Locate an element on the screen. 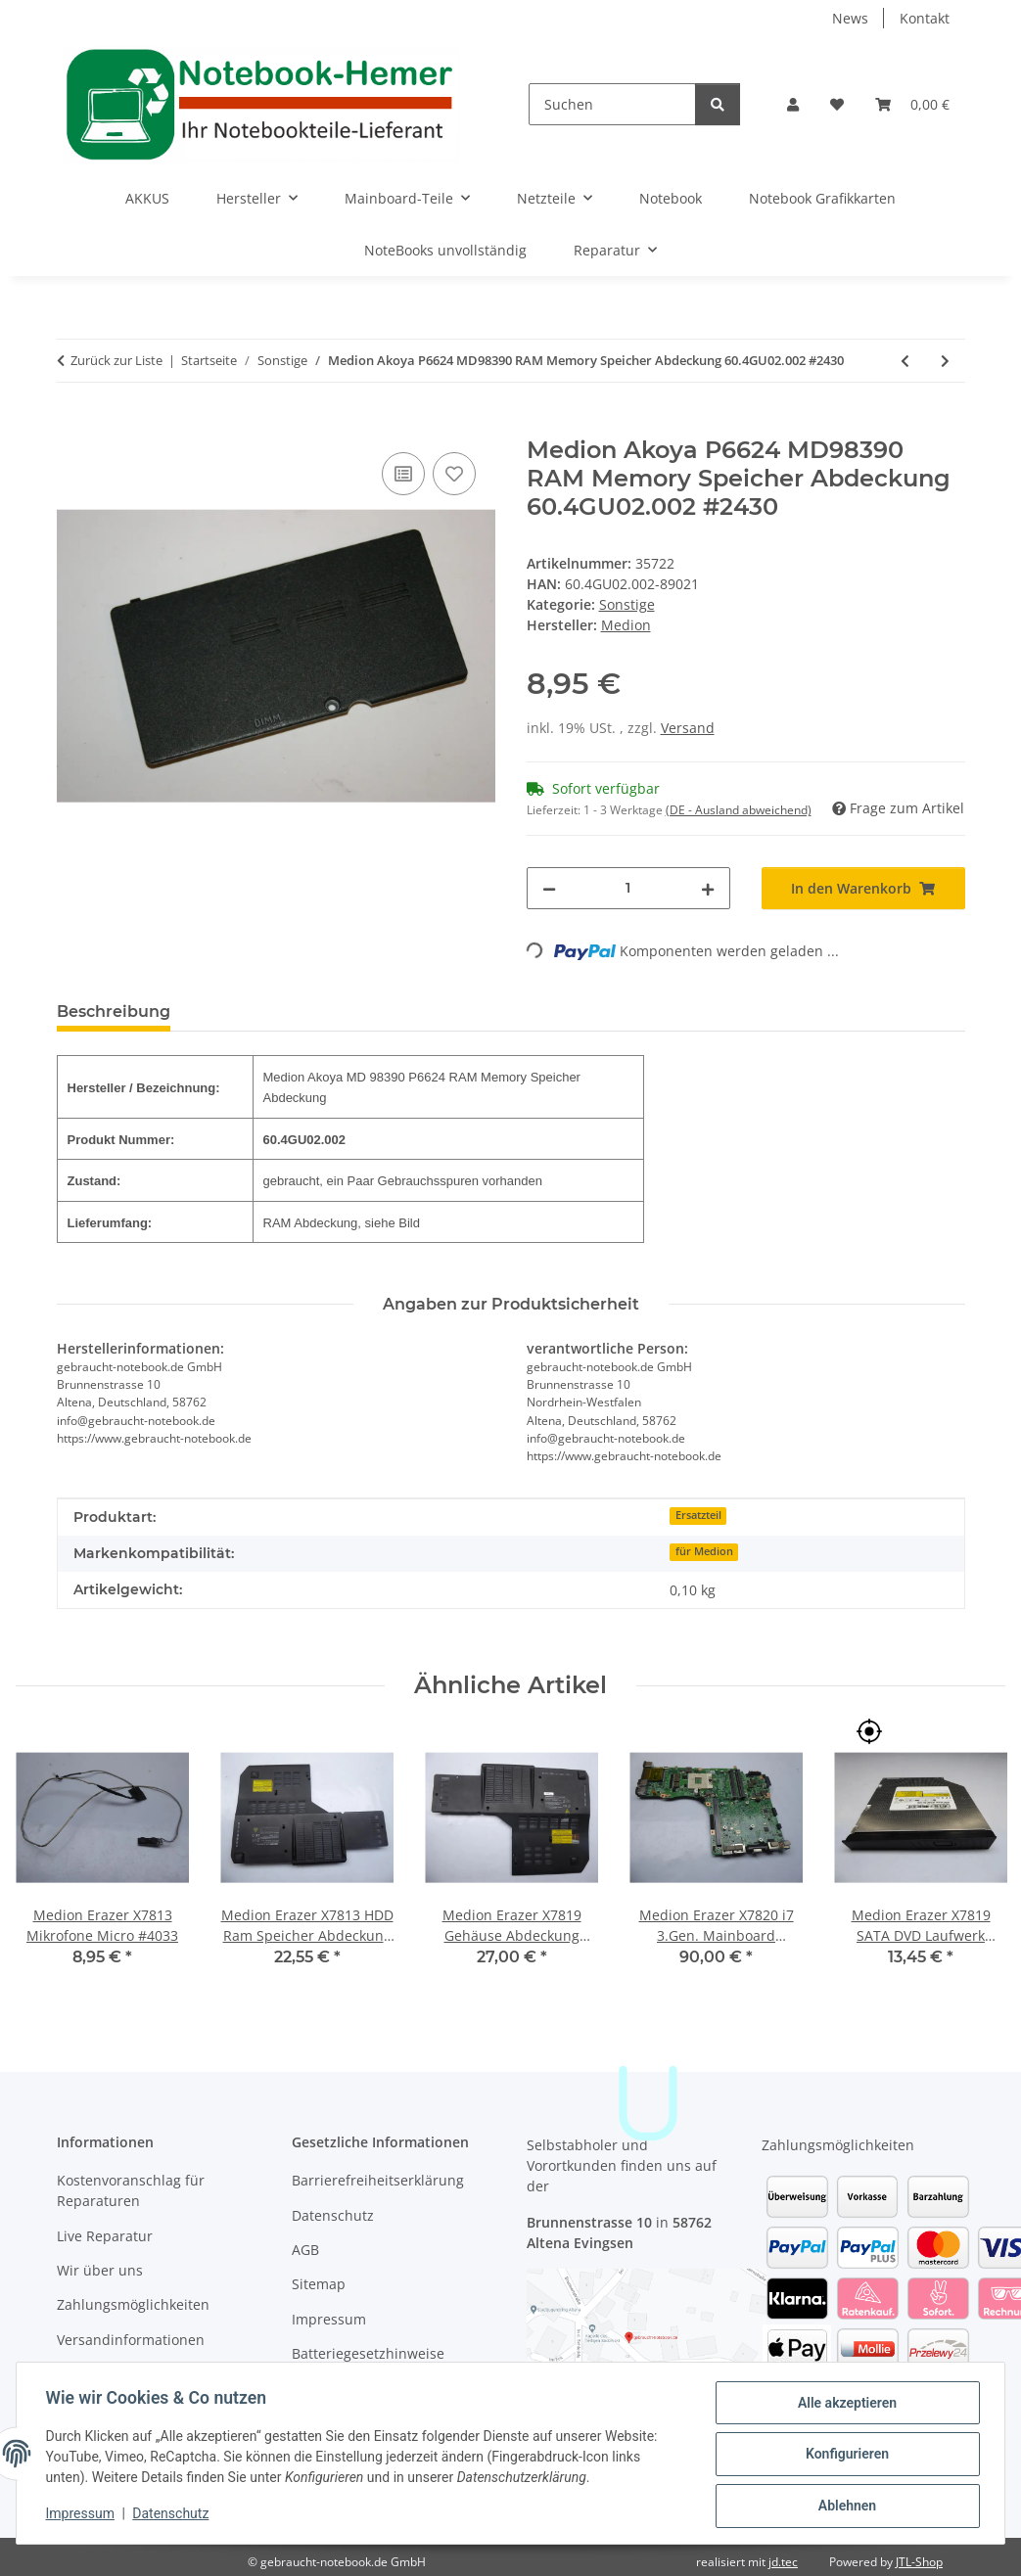 Image resolution: width=1021 pixels, height=2576 pixels. represents the letter U in text or keyboard input is located at coordinates (648, 2103).